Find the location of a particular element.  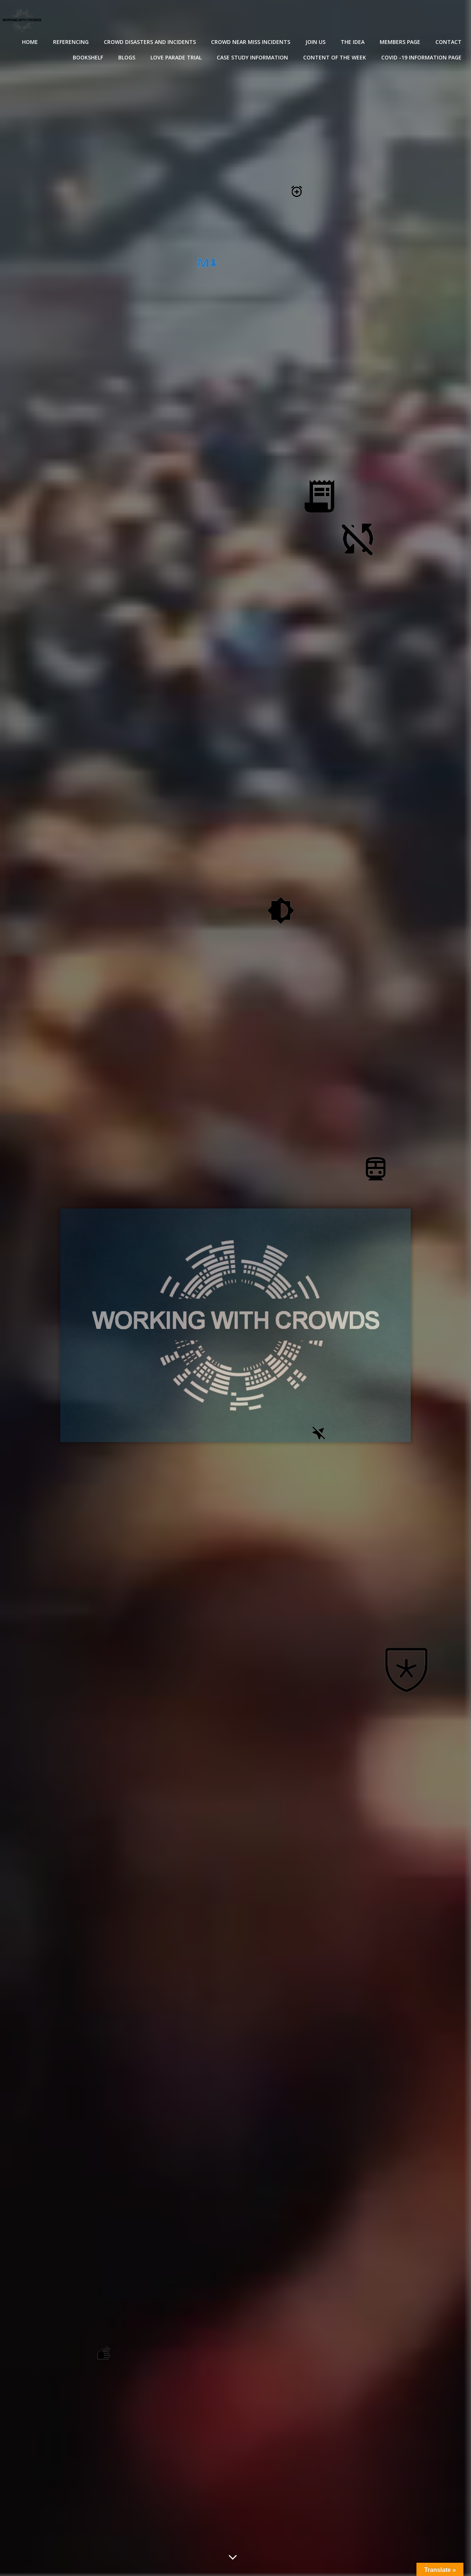

format text using markdown is located at coordinates (208, 262).